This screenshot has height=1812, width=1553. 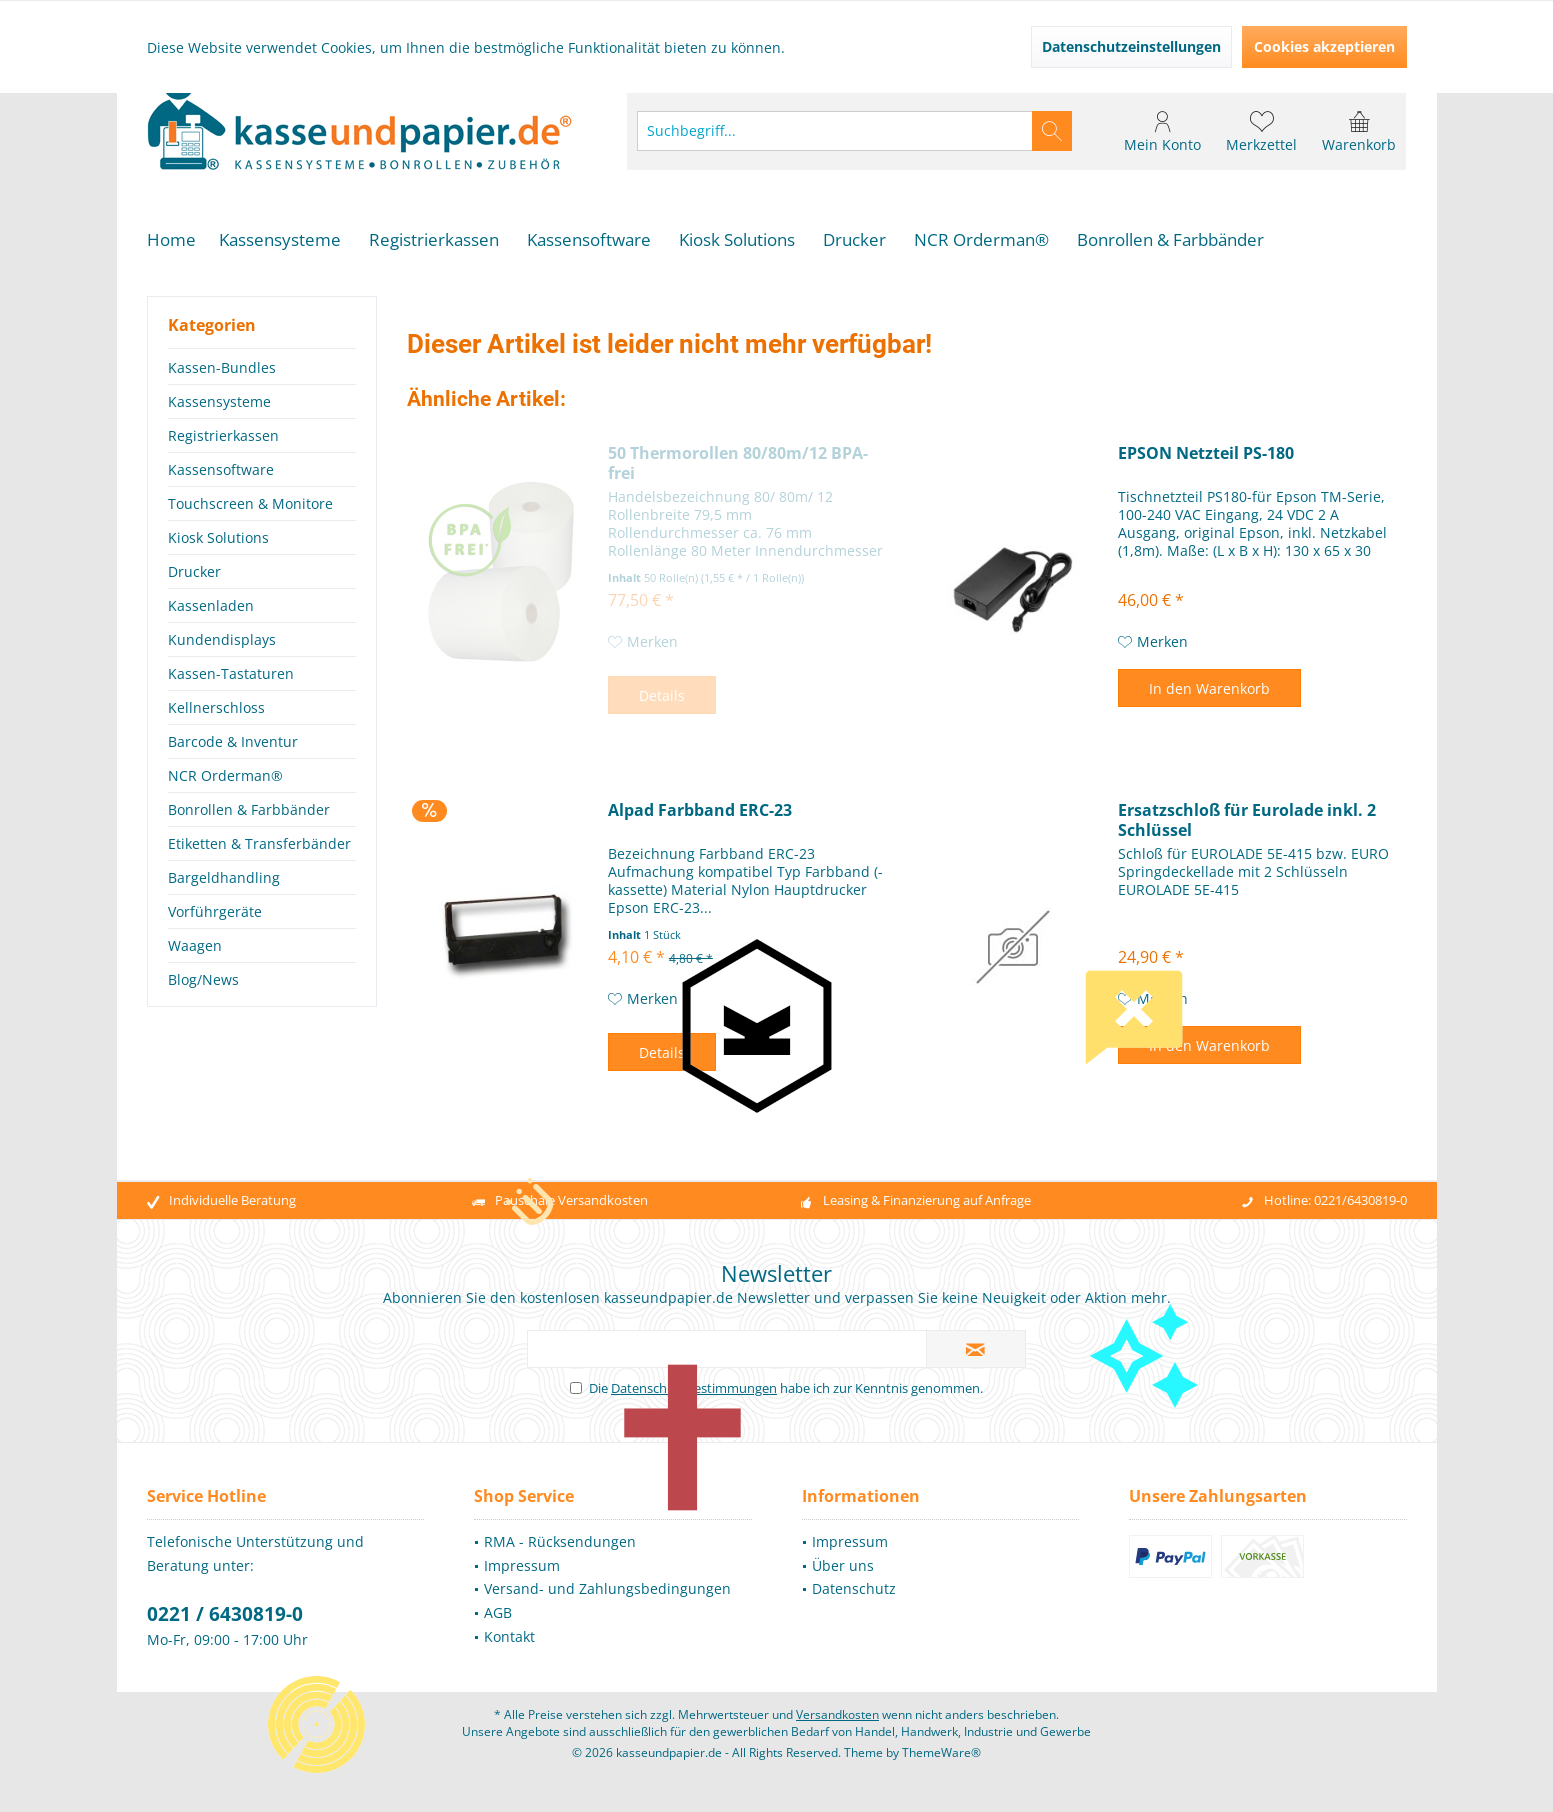 I want to click on open discogs music database, so click(x=316, y=1724).